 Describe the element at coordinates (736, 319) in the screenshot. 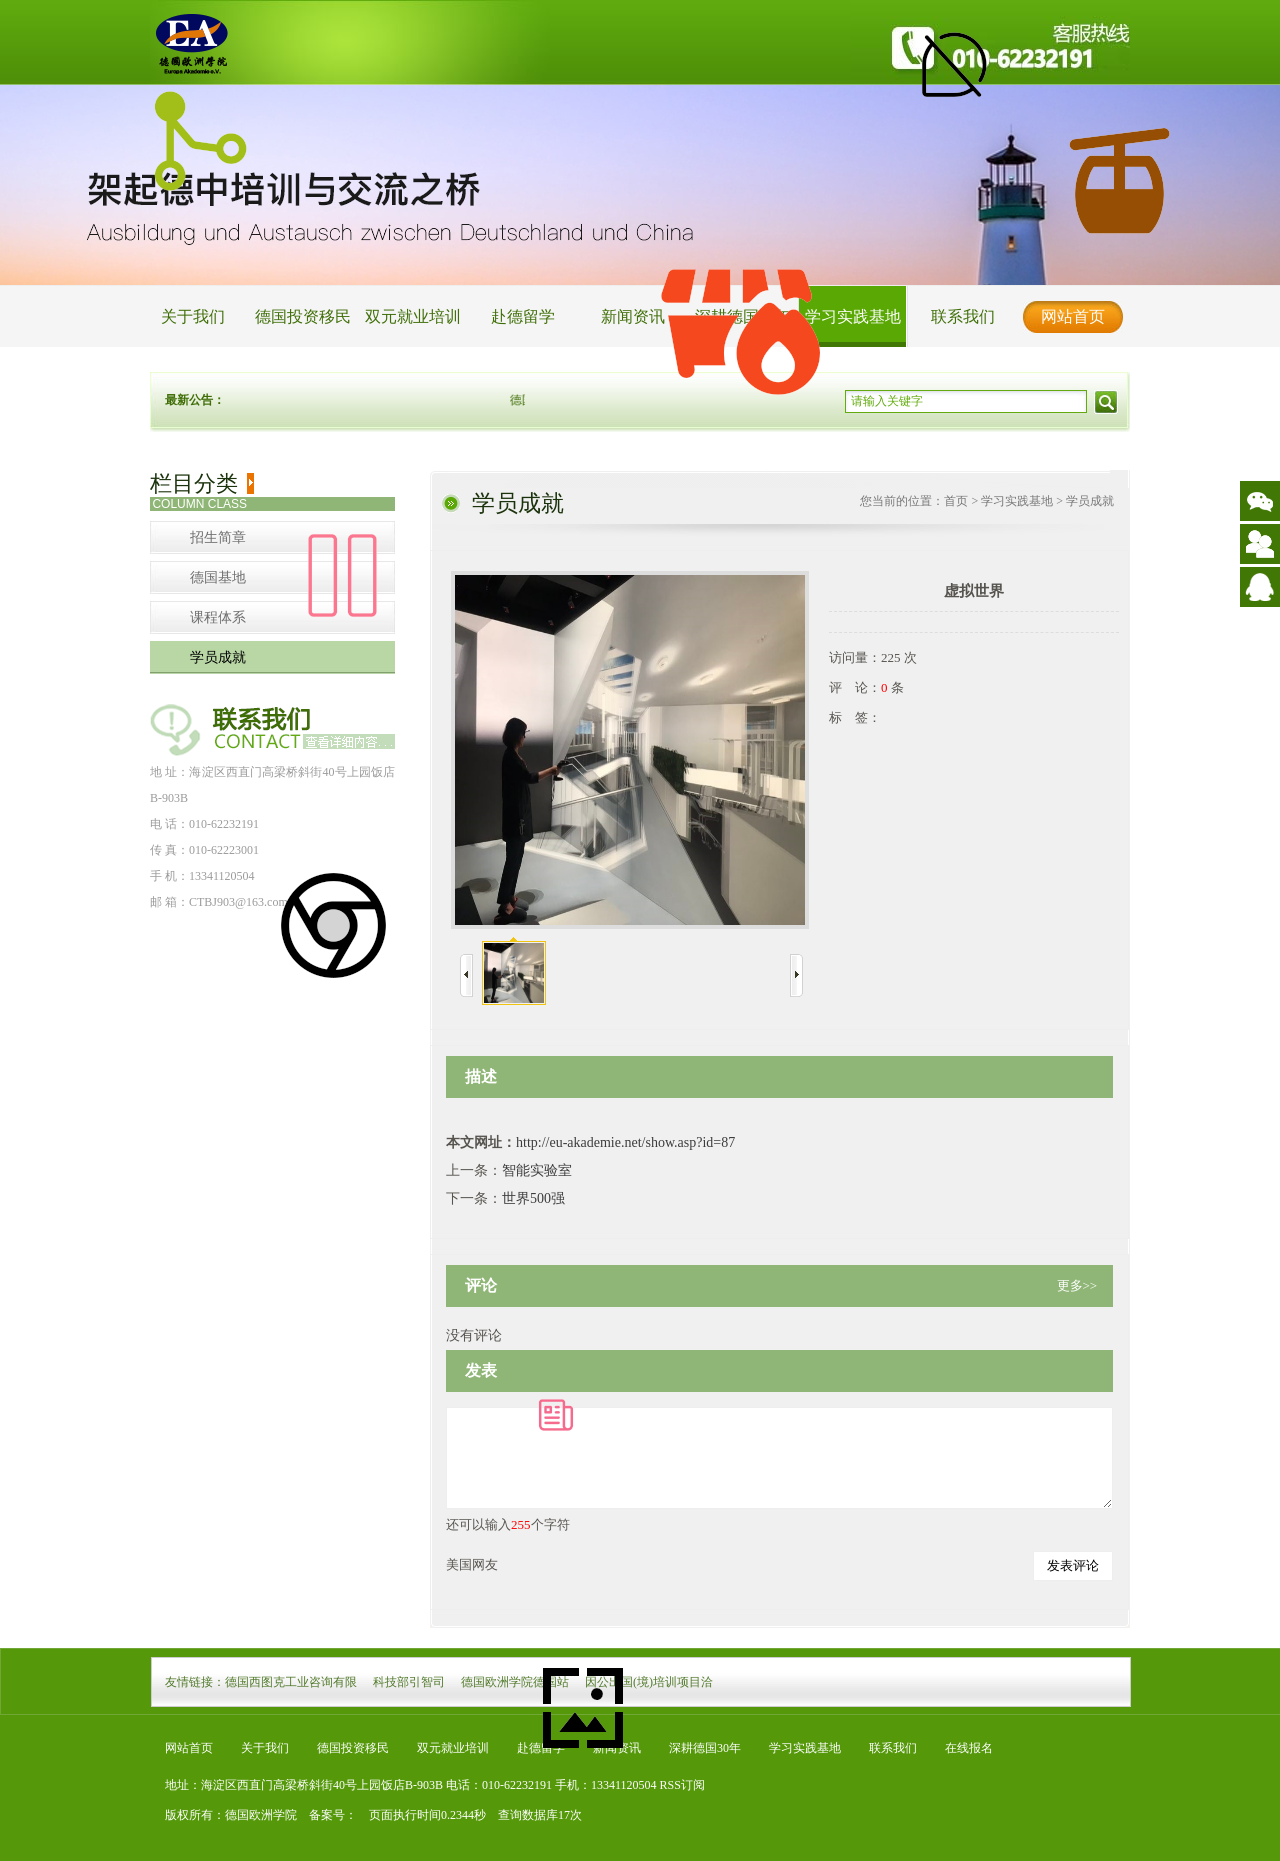

I see `indicates a critical system failure or disaster` at that location.